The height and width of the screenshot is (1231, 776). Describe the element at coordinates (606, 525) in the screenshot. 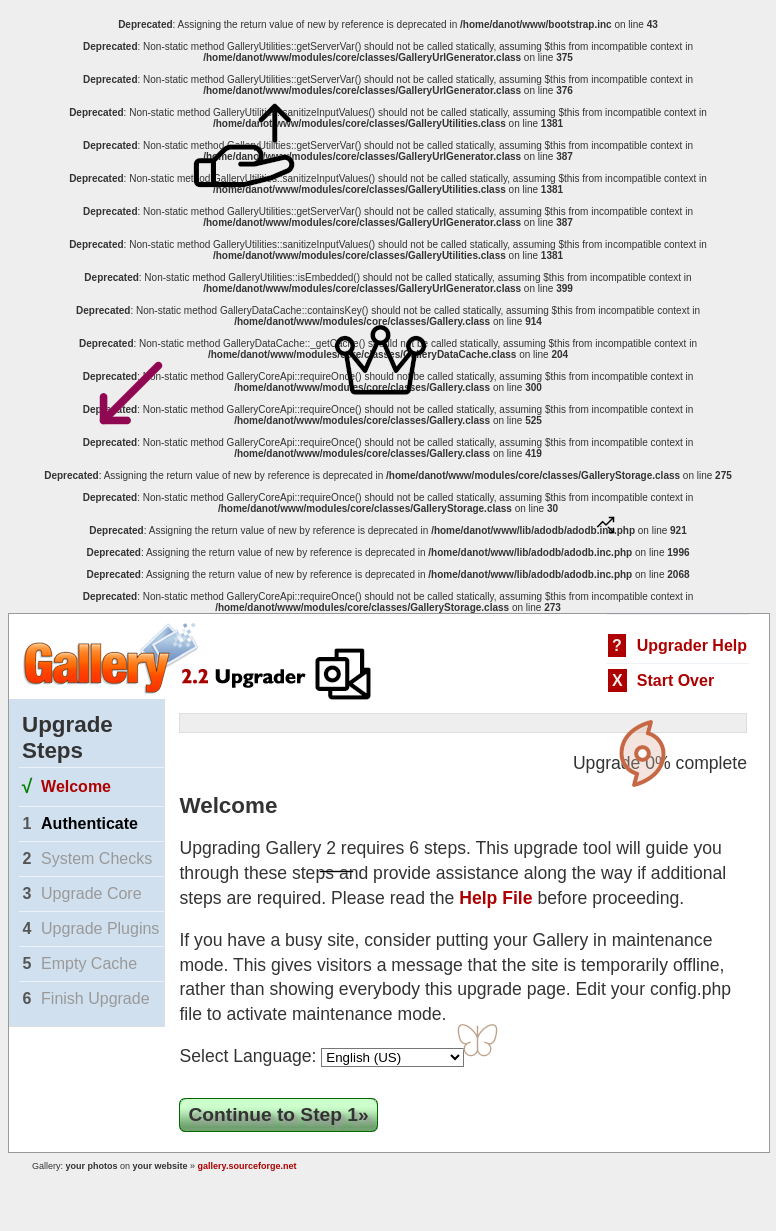

I see `view market trends and fluctuations` at that location.